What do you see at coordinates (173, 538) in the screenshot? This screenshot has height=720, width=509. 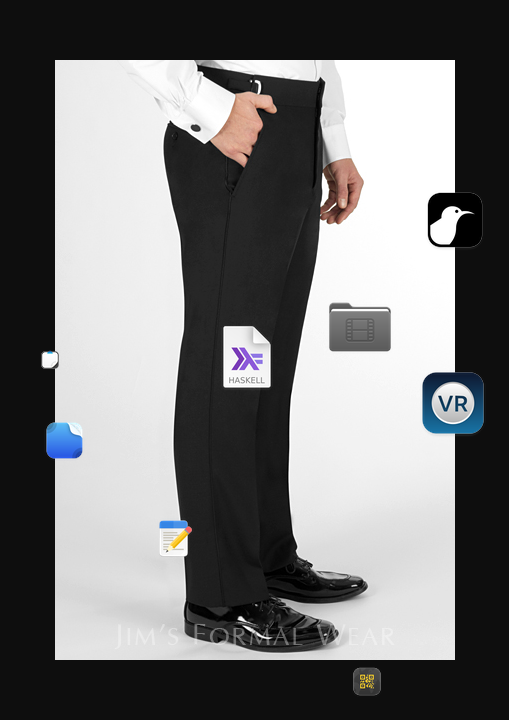 I see `open the text editor application` at bounding box center [173, 538].